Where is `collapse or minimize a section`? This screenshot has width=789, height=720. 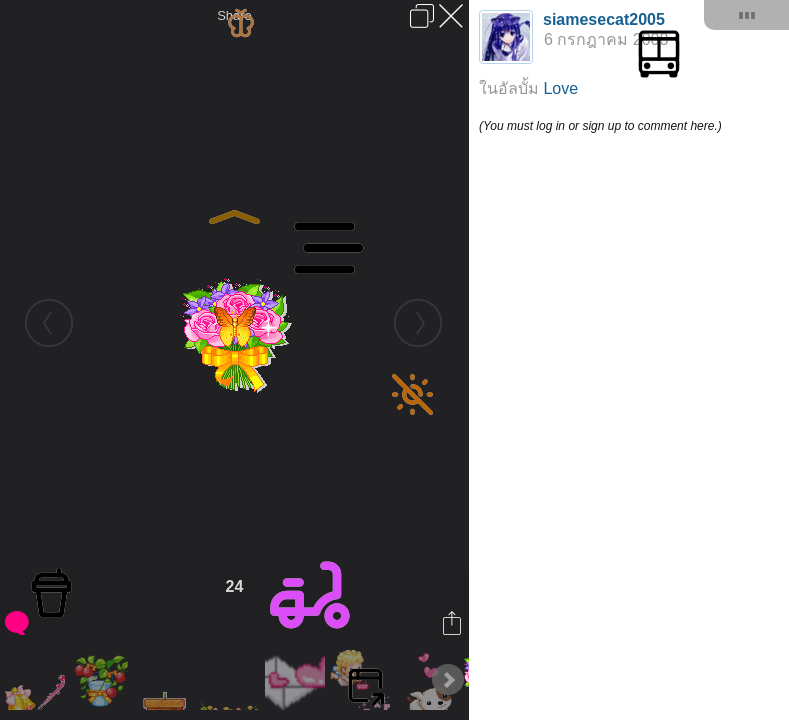
collapse or minimize a section is located at coordinates (234, 218).